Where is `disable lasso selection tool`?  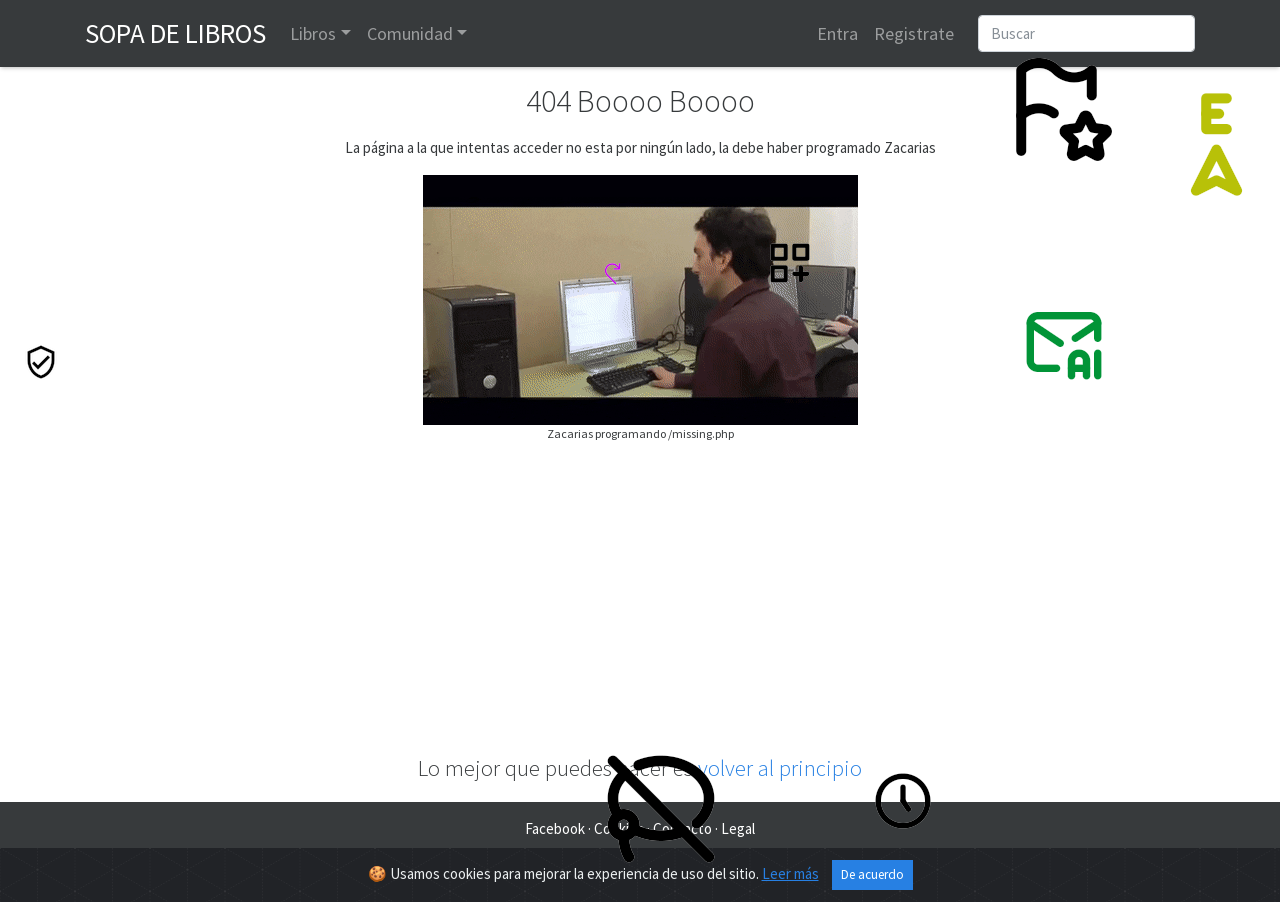
disable lasso selection tool is located at coordinates (661, 809).